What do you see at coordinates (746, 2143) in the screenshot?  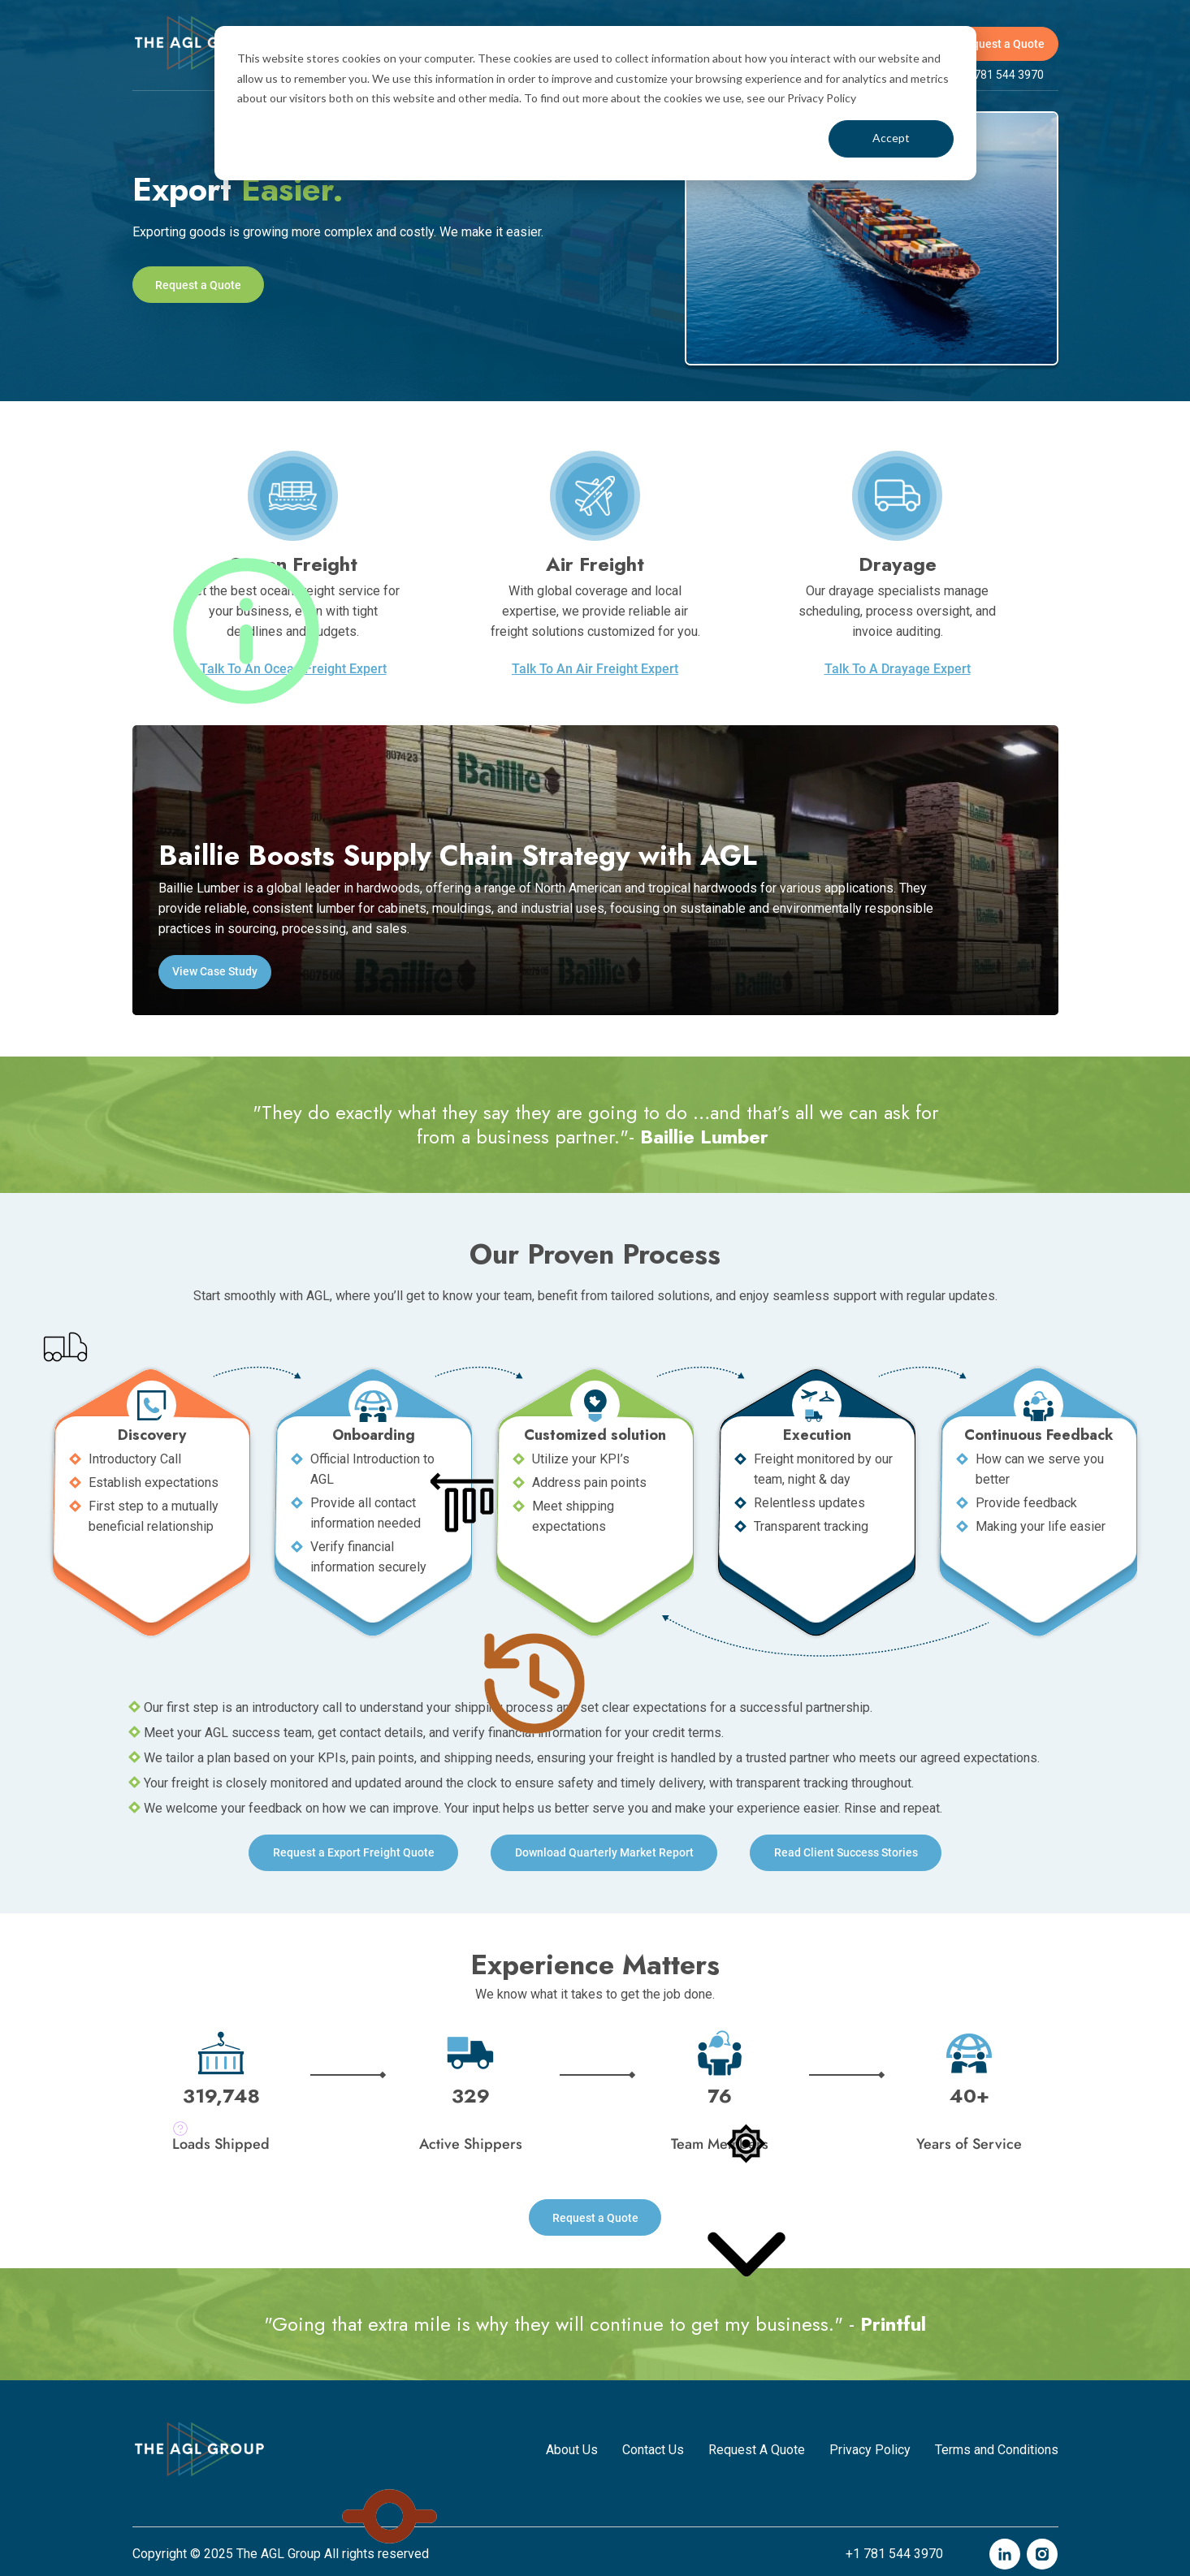 I see `increase screen brightness` at bounding box center [746, 2143].